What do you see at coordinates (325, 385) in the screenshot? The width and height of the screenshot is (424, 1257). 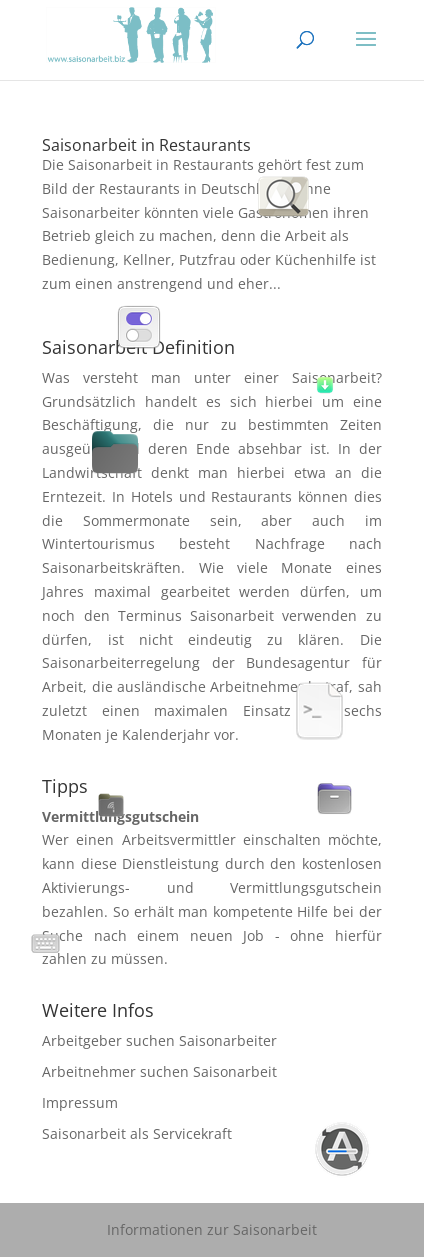 I see `save or download the current session` at bounding box center [325, 385].